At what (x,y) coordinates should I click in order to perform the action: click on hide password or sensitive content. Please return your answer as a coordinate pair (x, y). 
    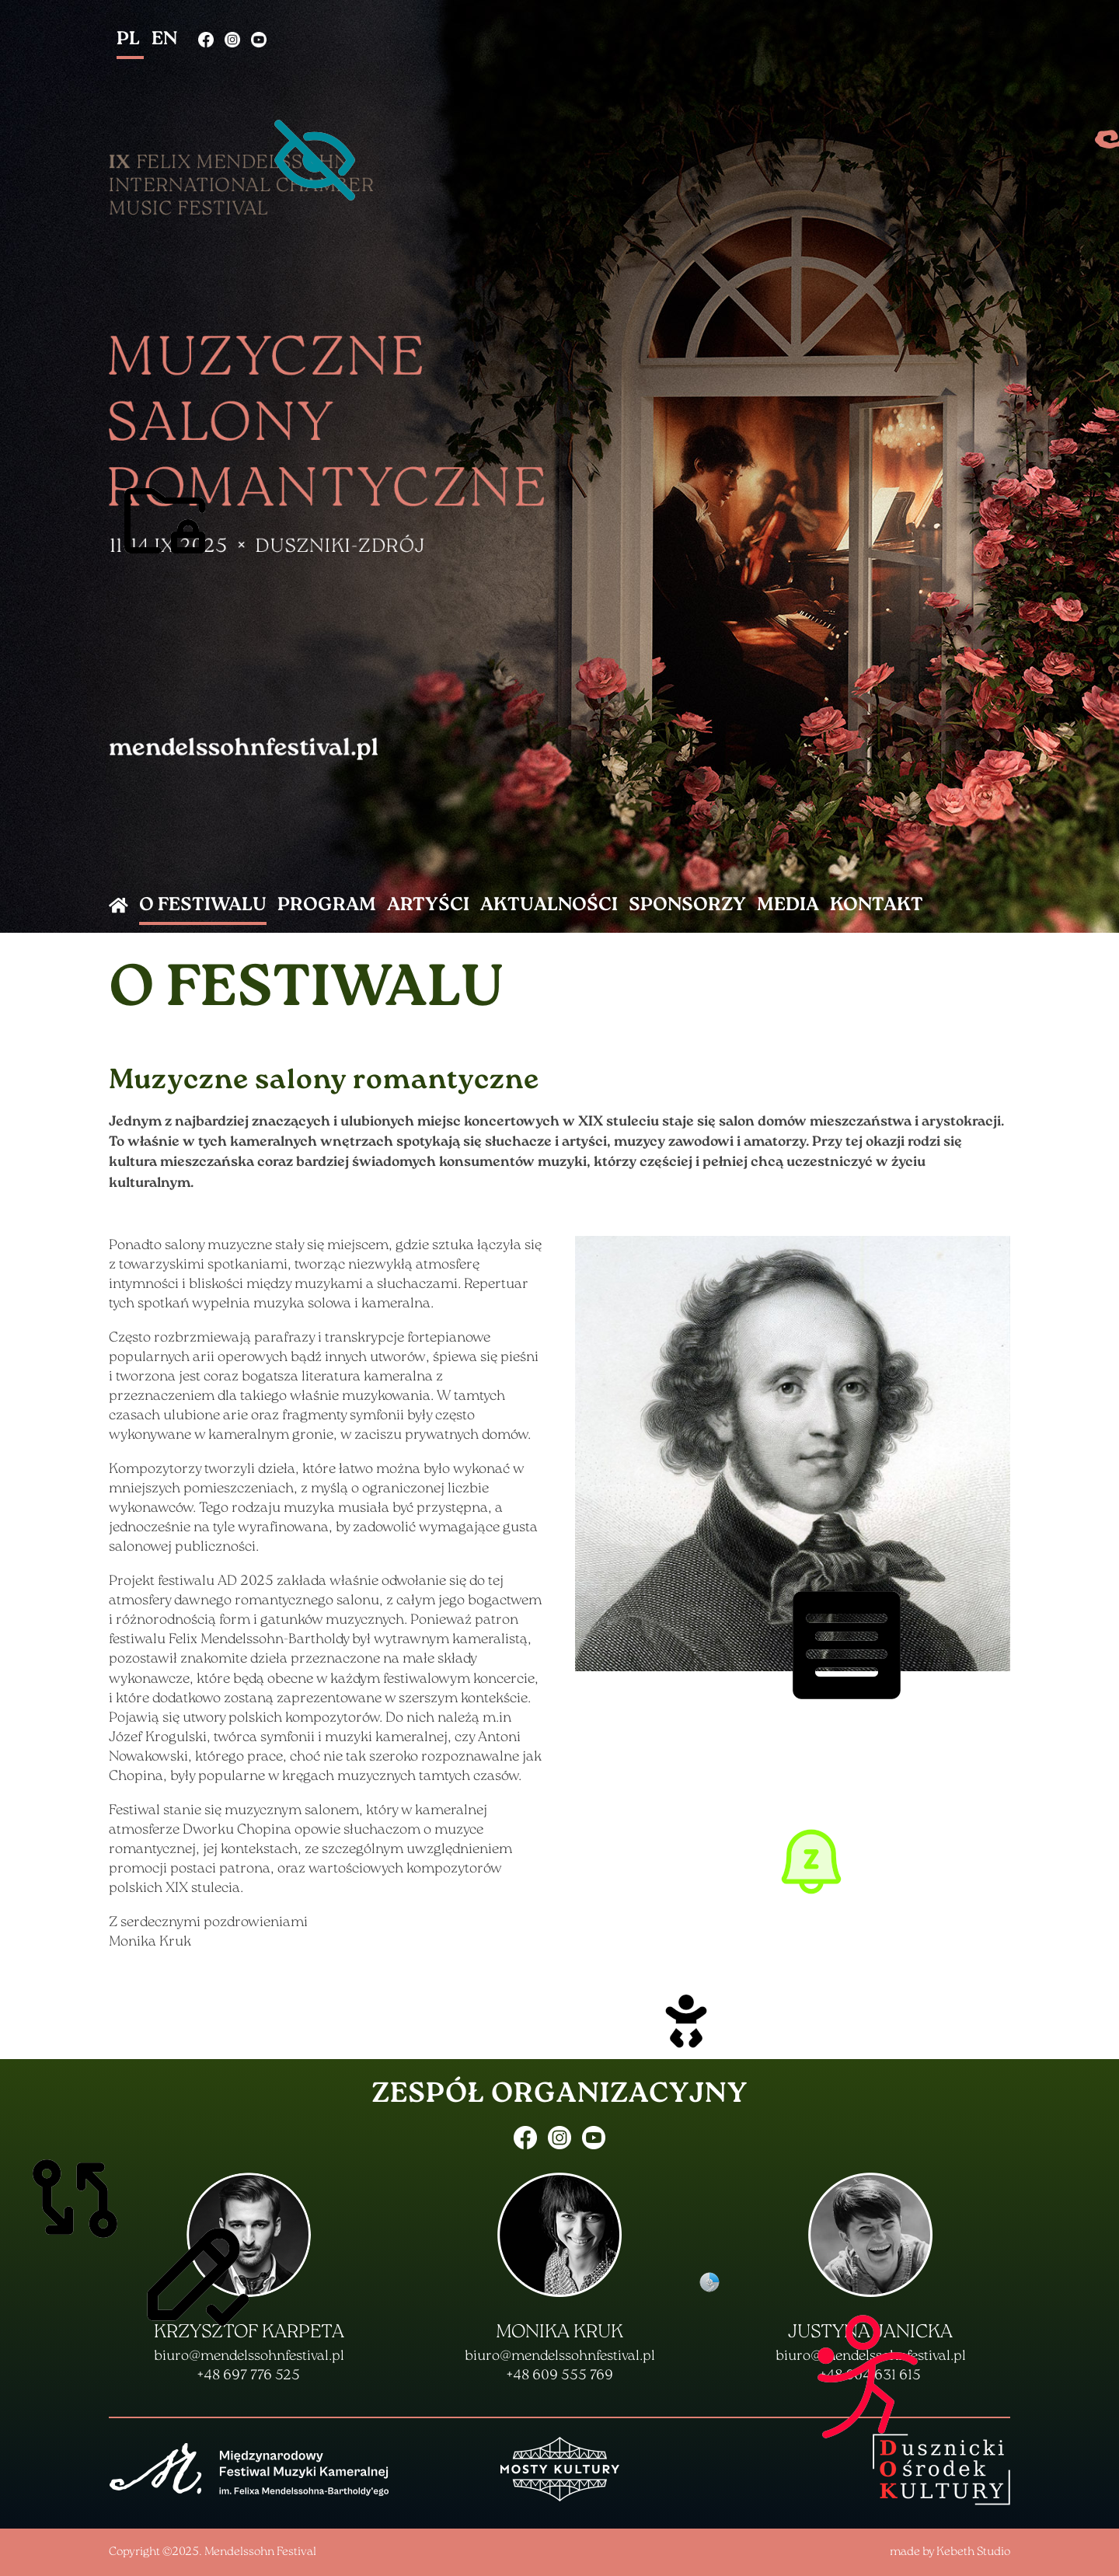
    Looking at the image, I should click on (315, 160).